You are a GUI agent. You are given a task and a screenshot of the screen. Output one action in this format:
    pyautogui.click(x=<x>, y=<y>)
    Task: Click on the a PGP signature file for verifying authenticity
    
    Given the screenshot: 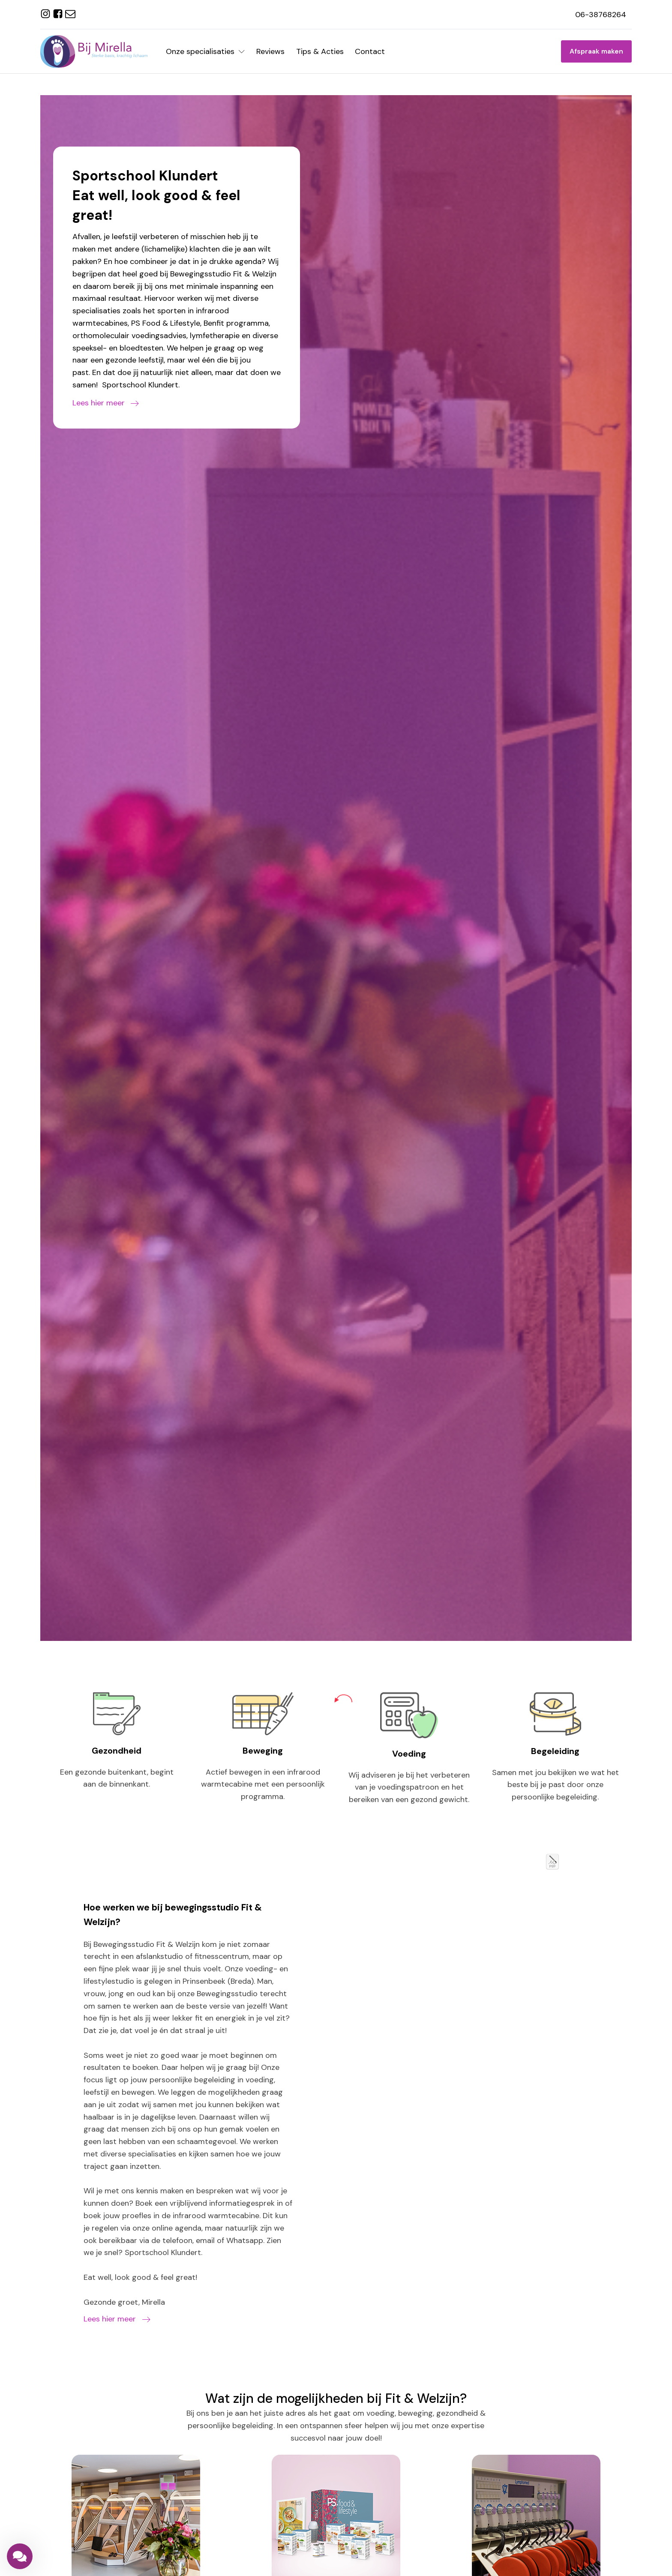 What is the action you would take?
    pyautogui.click(x=552, y=1862)
    